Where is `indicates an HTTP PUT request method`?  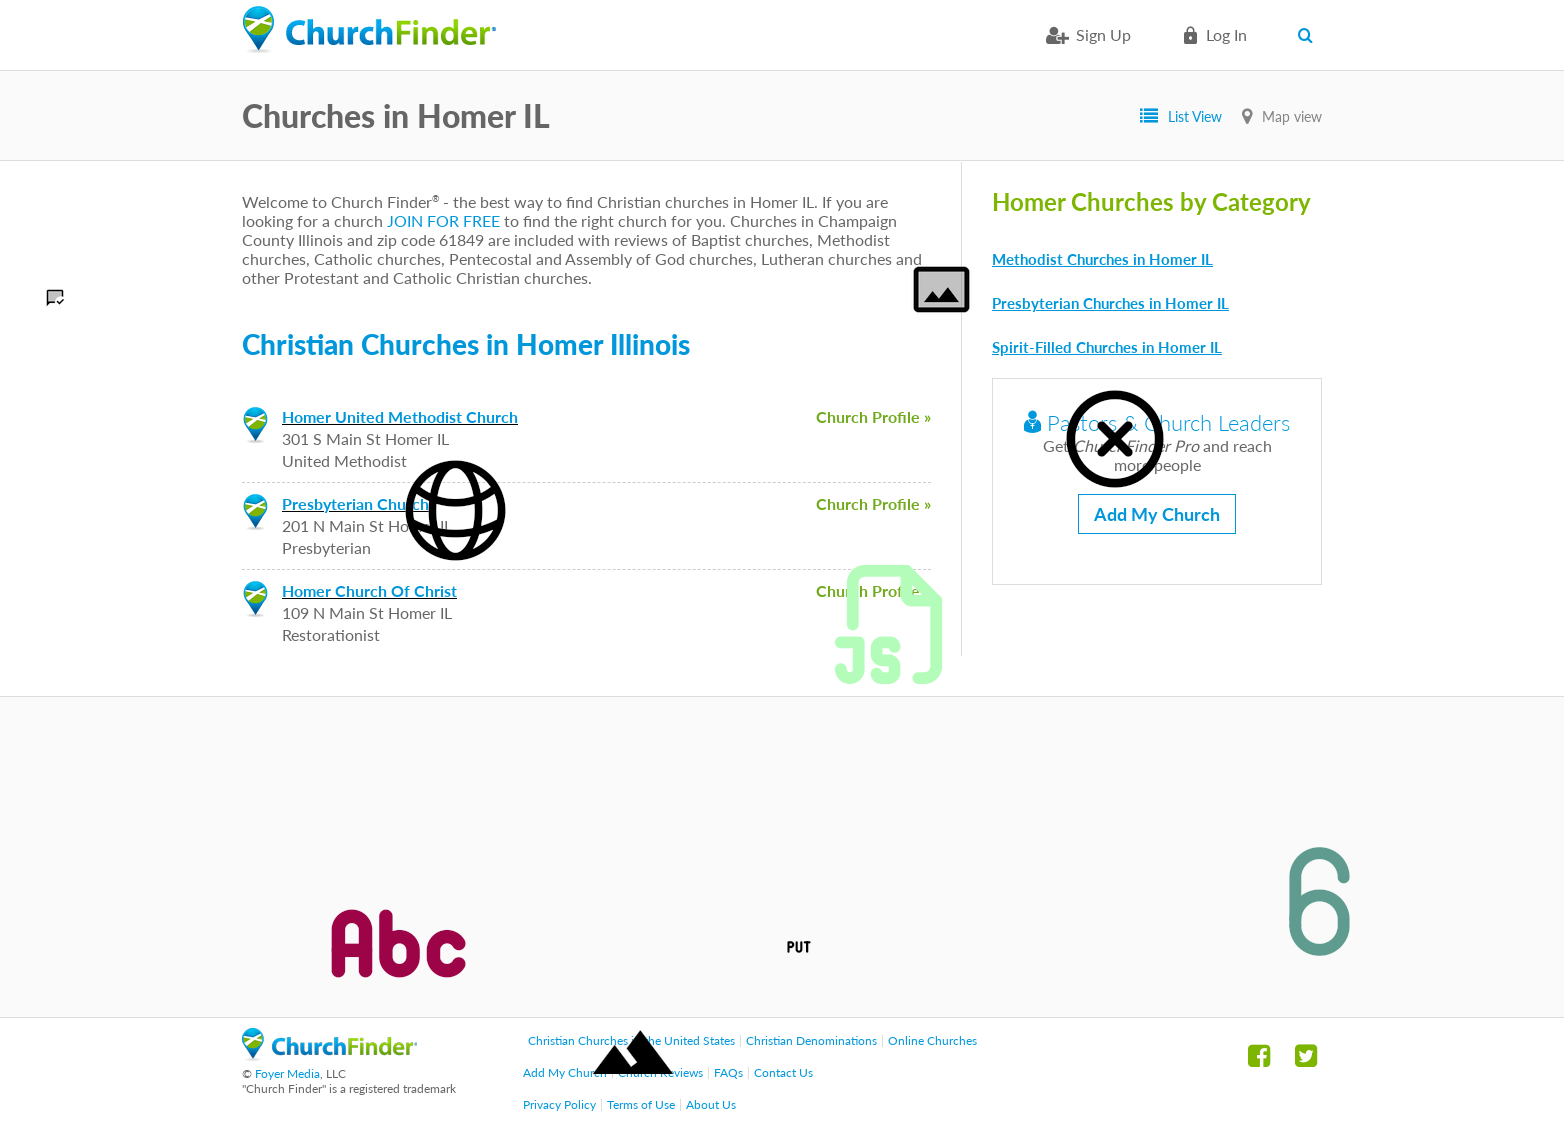
indicates an HTTP PUT request method is located at coordinates (799, 947).